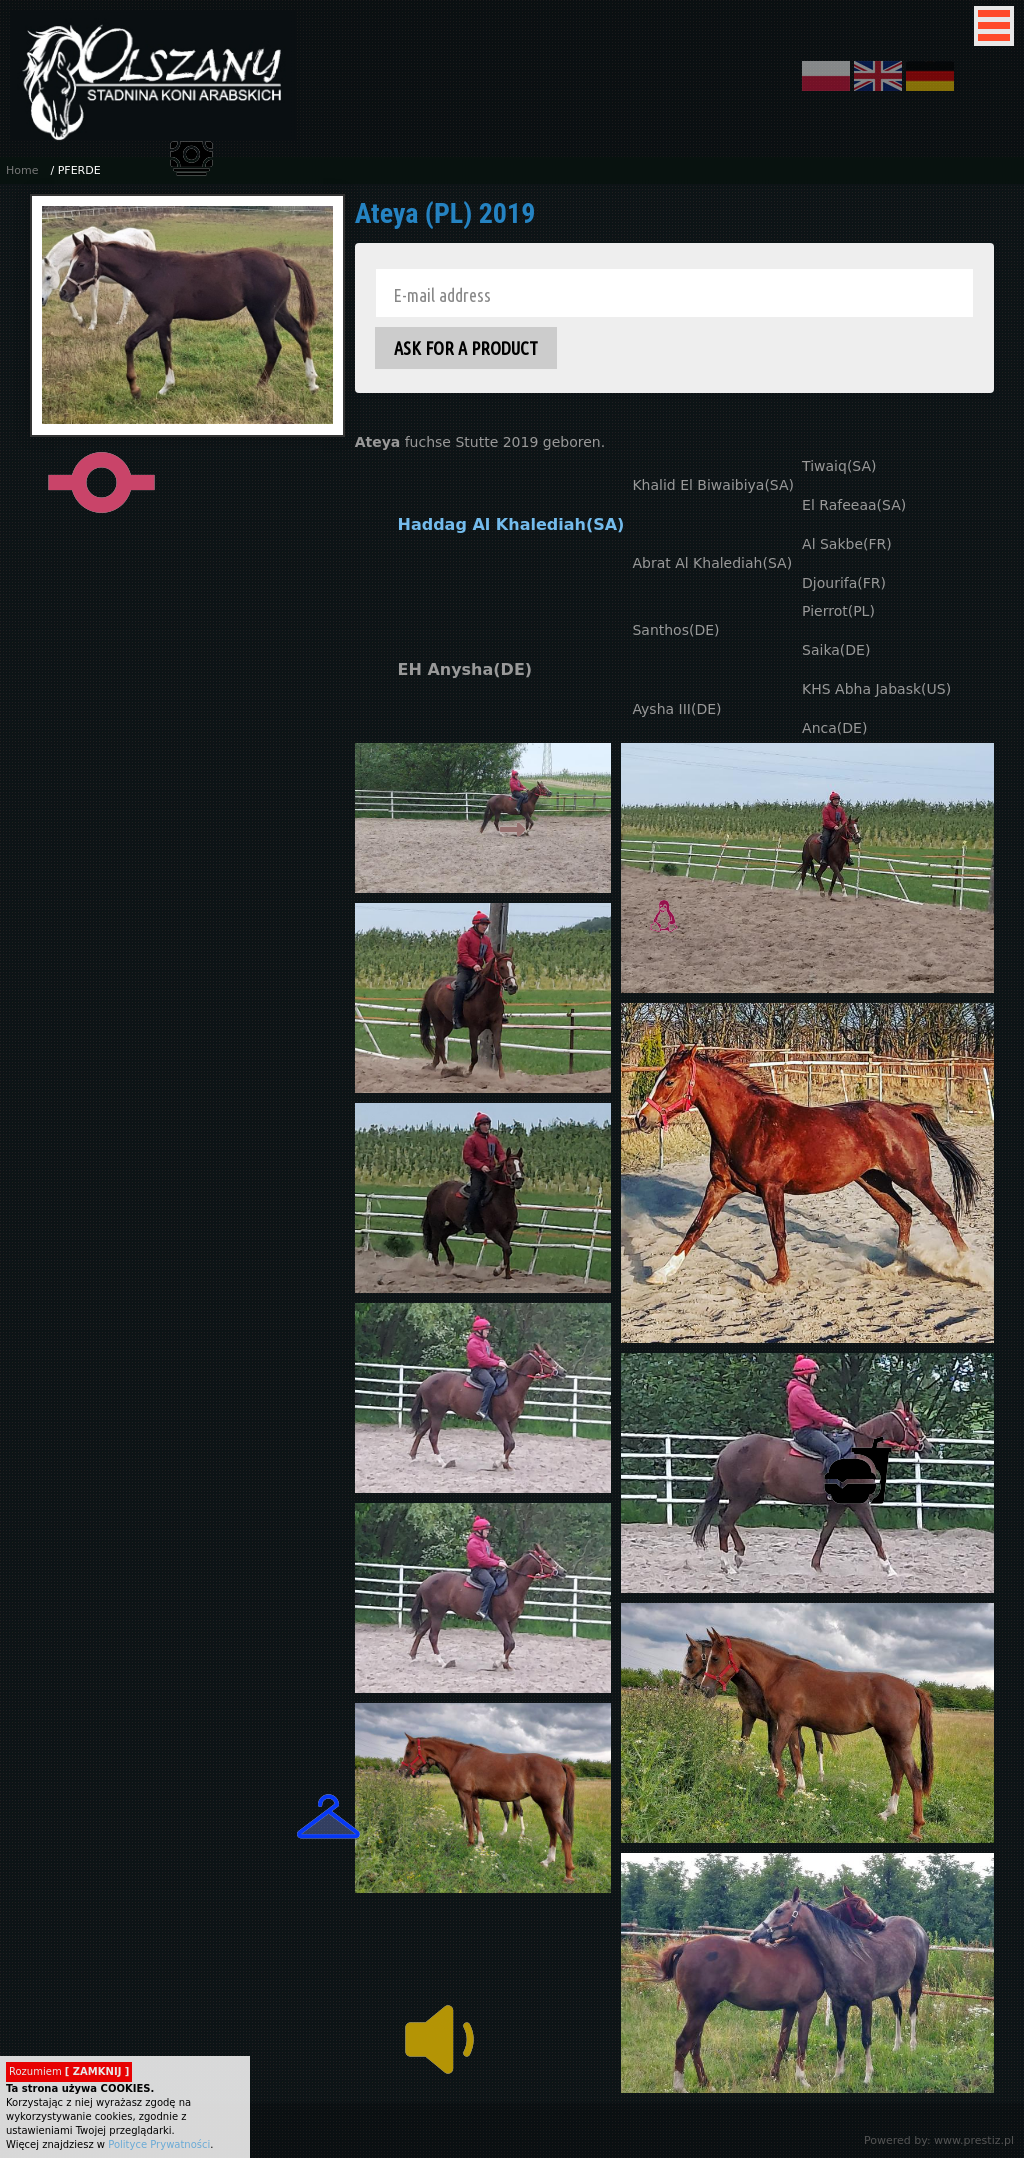  What do you see at coordinates (191, 158) in the screenshot?
I see `view your cash balance` at bounding box center [191, 158].